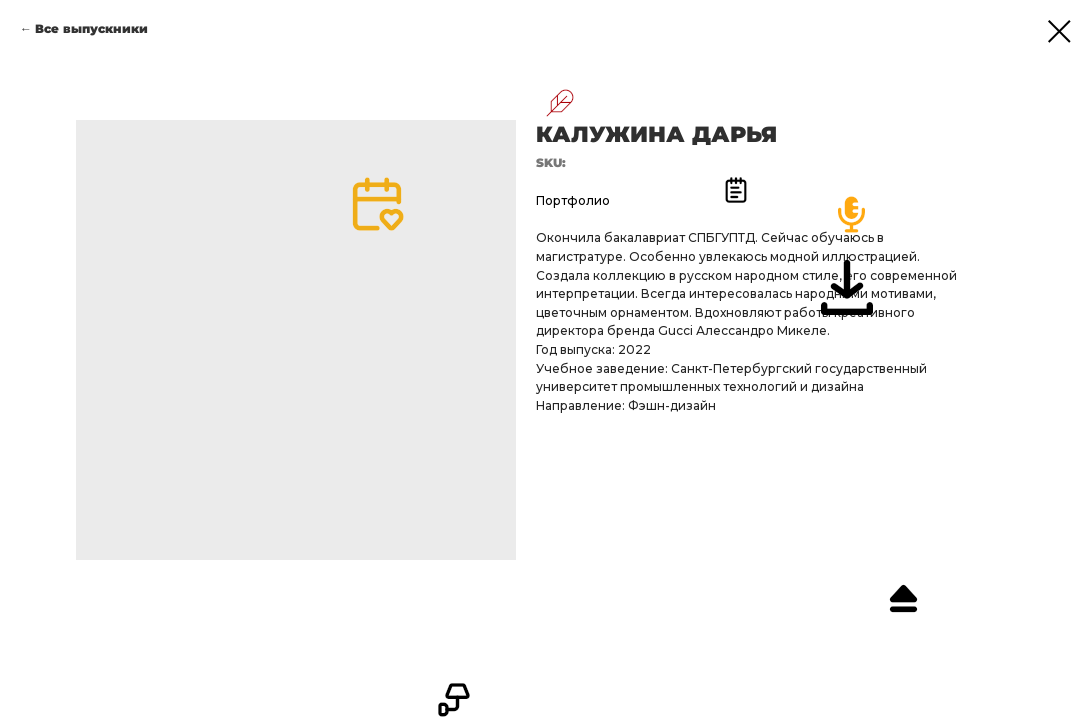 Image resolution: width=1091 pixels, height=720 pixels. I want to click on eject media or removable device, so click(903, 598).